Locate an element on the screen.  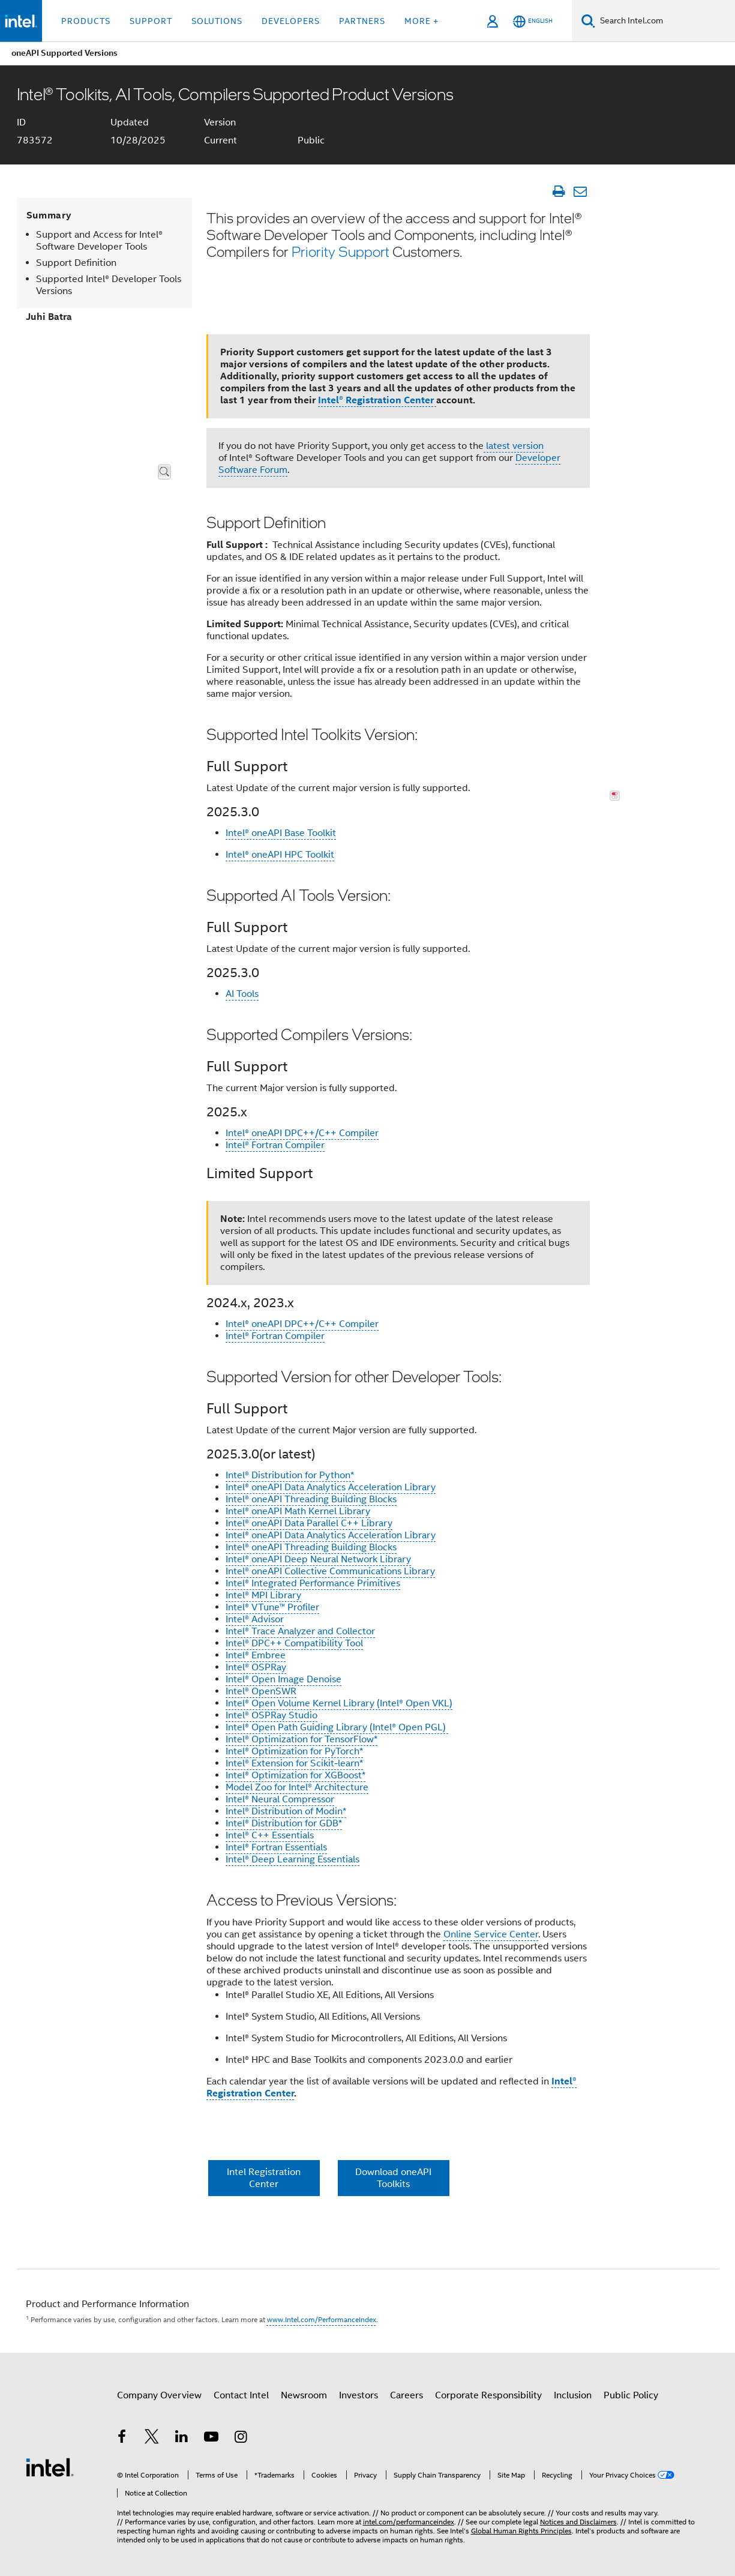
open unity tweak tool settings is located at coordinates (614, 795).